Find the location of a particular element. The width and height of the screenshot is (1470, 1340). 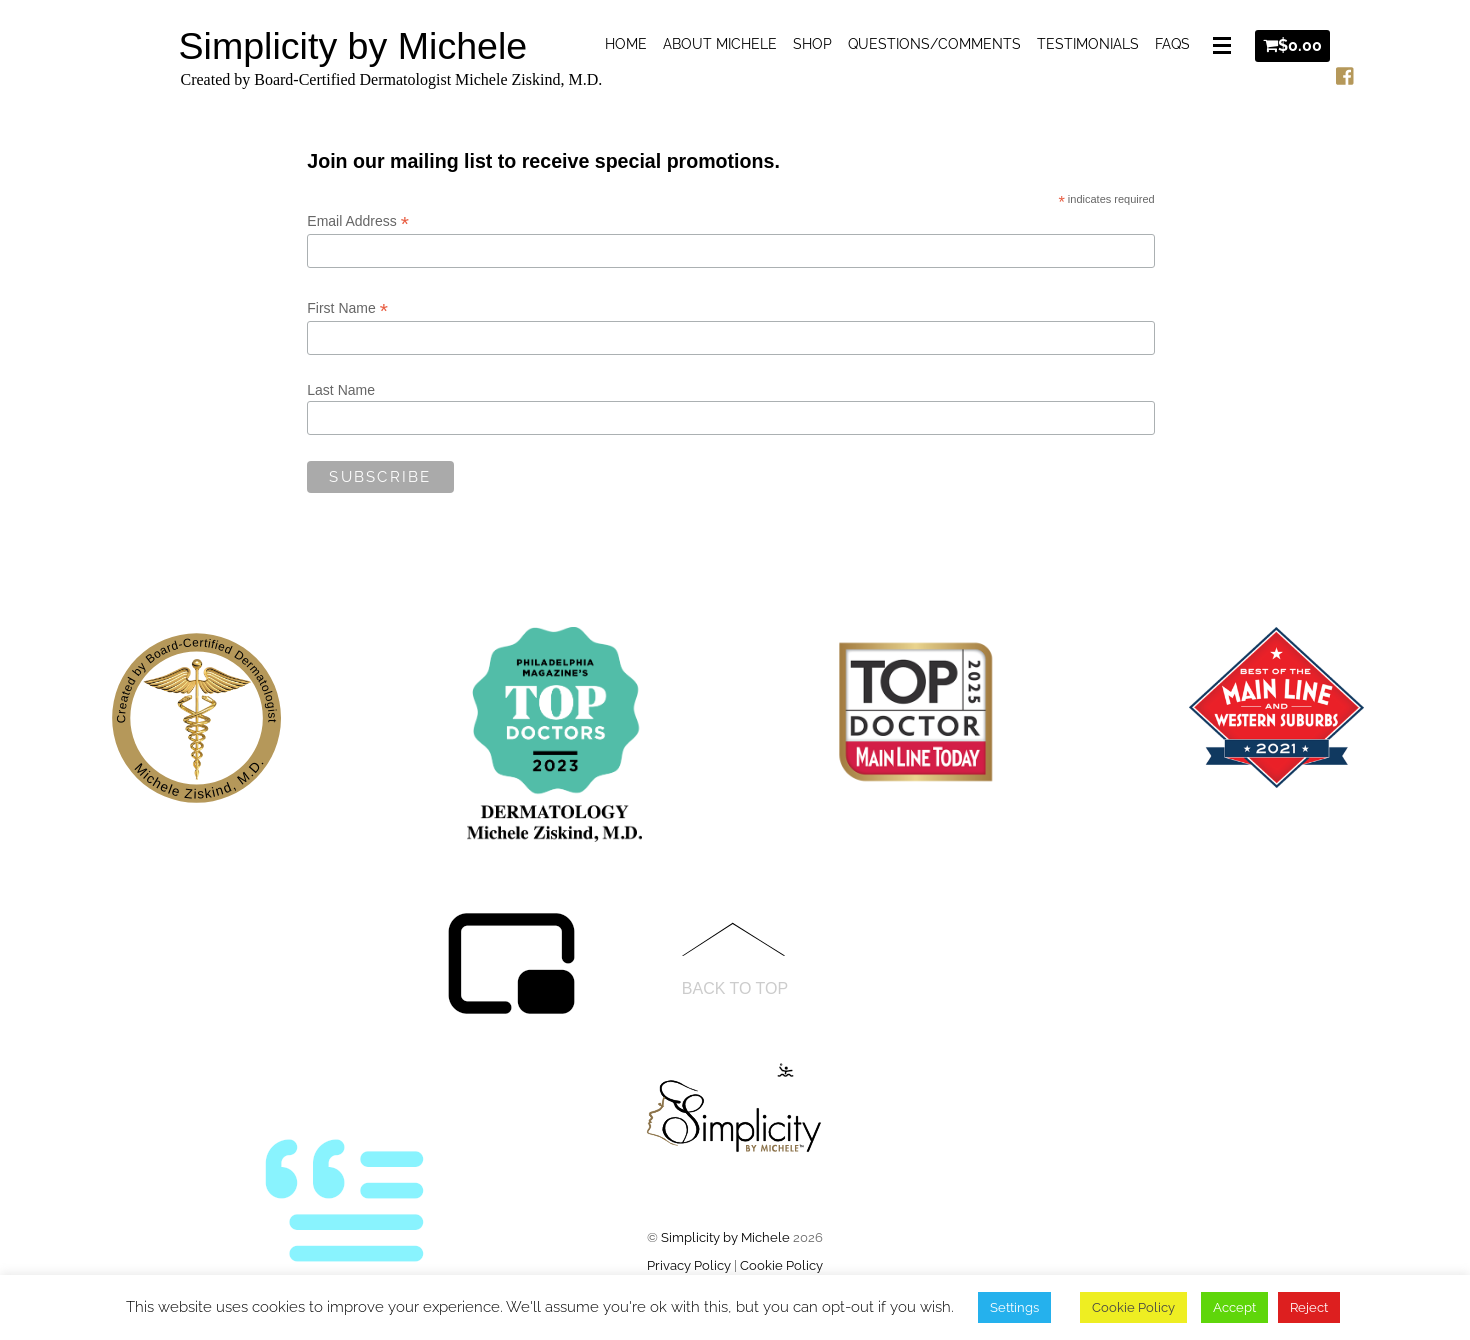

water polo sport activity is located at coordinates (785, 1070).